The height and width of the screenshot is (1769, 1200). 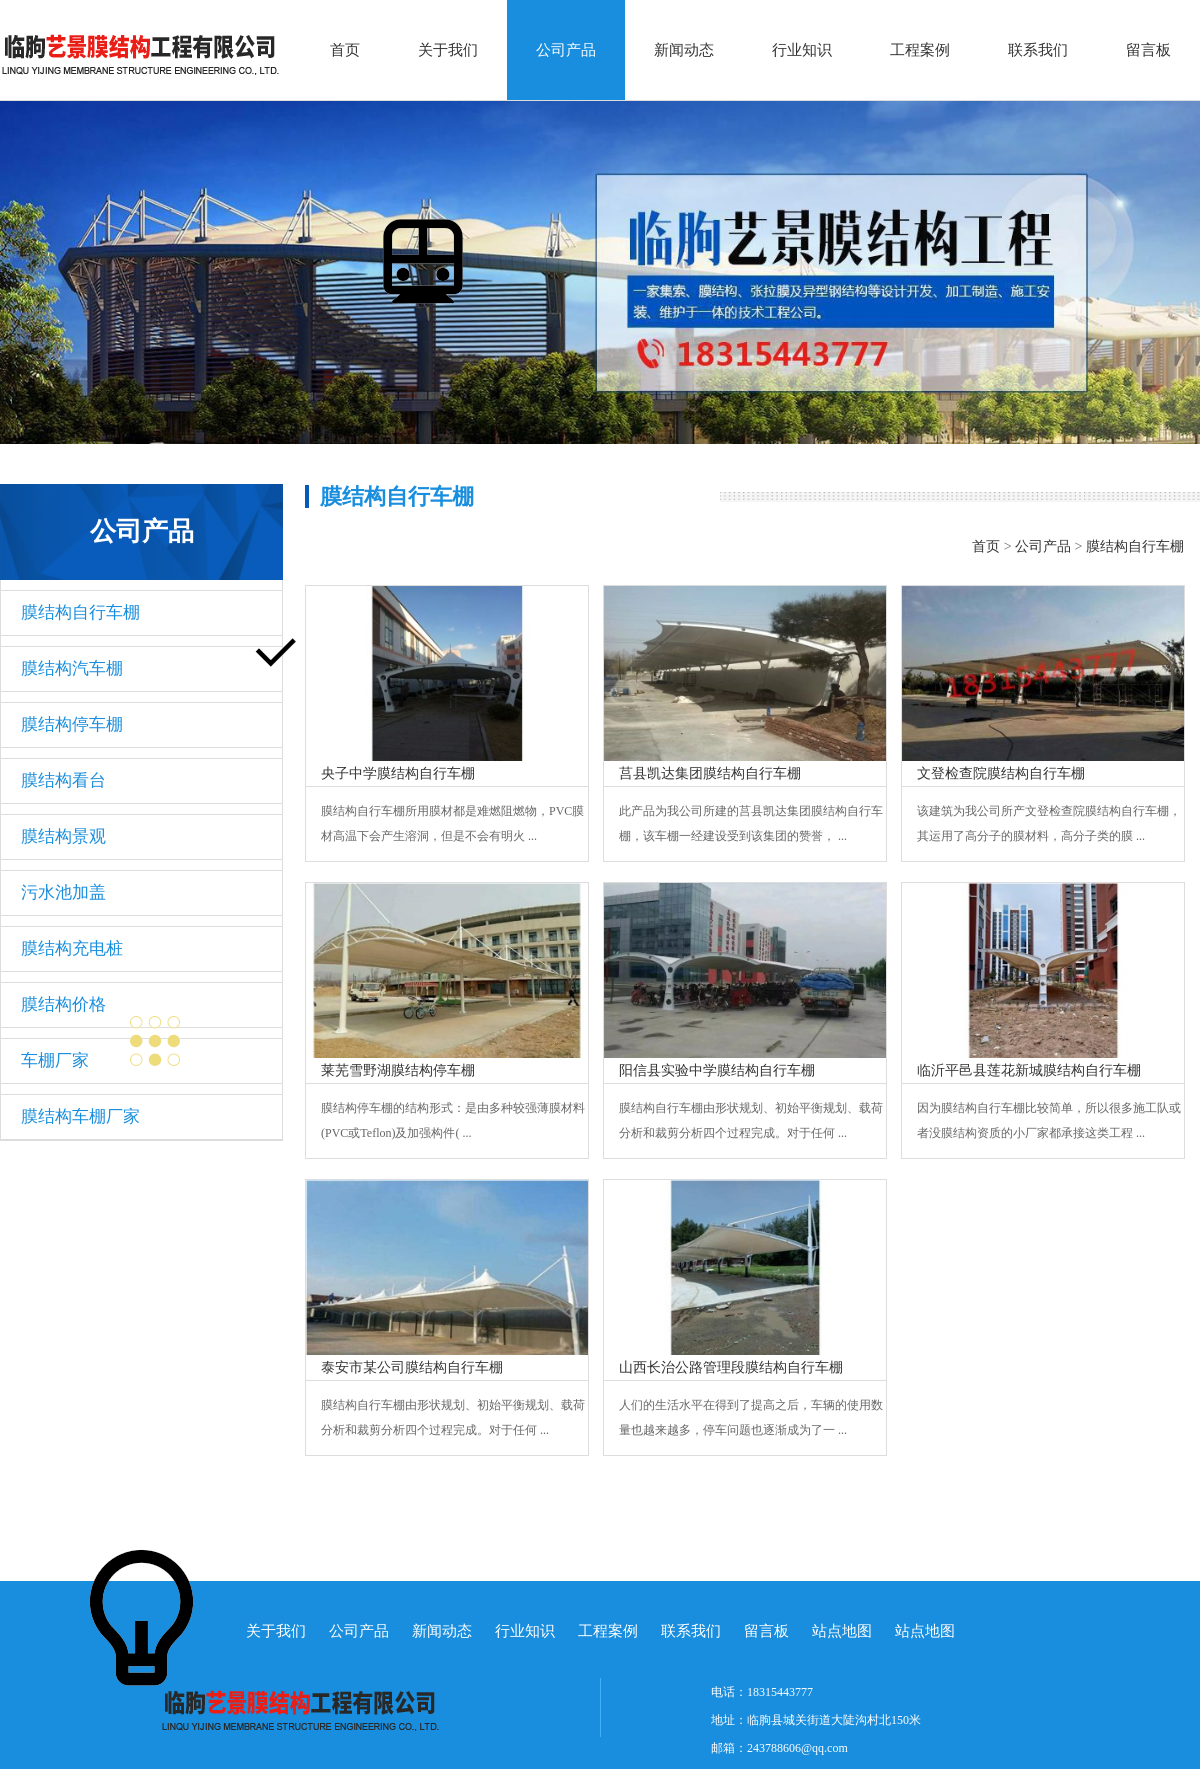 What do you see at coordinates (275, 652) in the screenshot?
I see `confirms a completed action or task` at bounding box center [275, 652].